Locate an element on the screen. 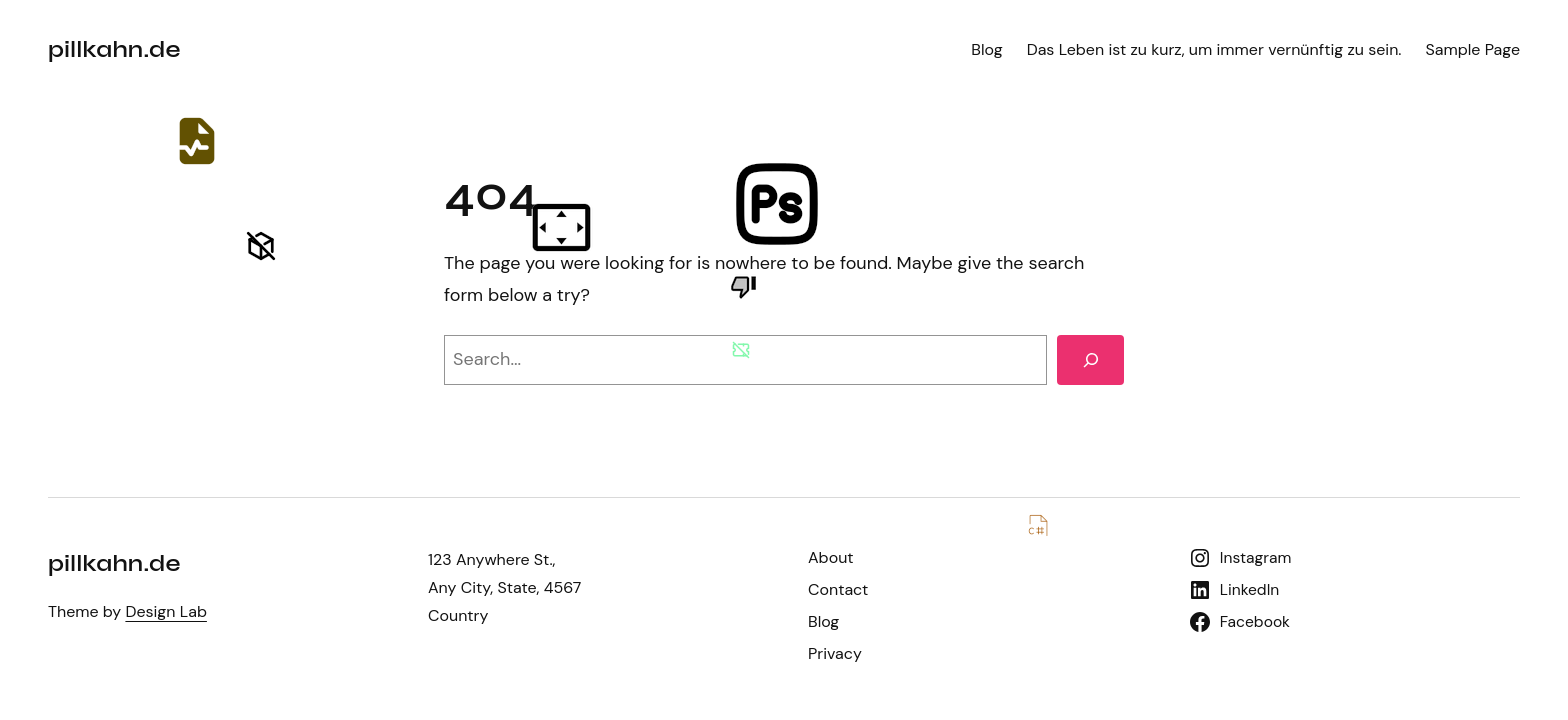 The width and height of the screenshot is (1568, 720). dislike or downvote content is located at coordinates (743, 286).